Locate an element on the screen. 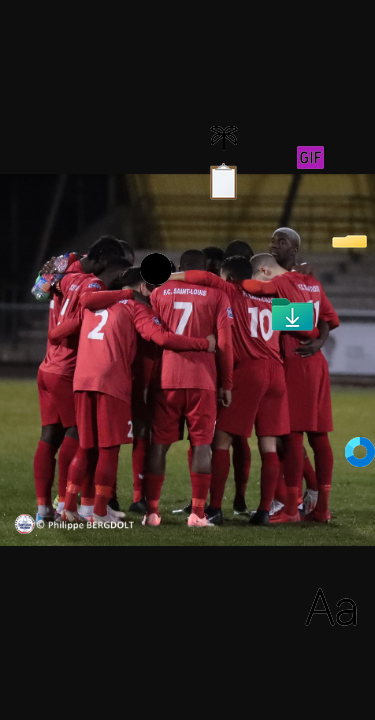  indicates tropical or beach-themed content is located at coordinates (224, 138).